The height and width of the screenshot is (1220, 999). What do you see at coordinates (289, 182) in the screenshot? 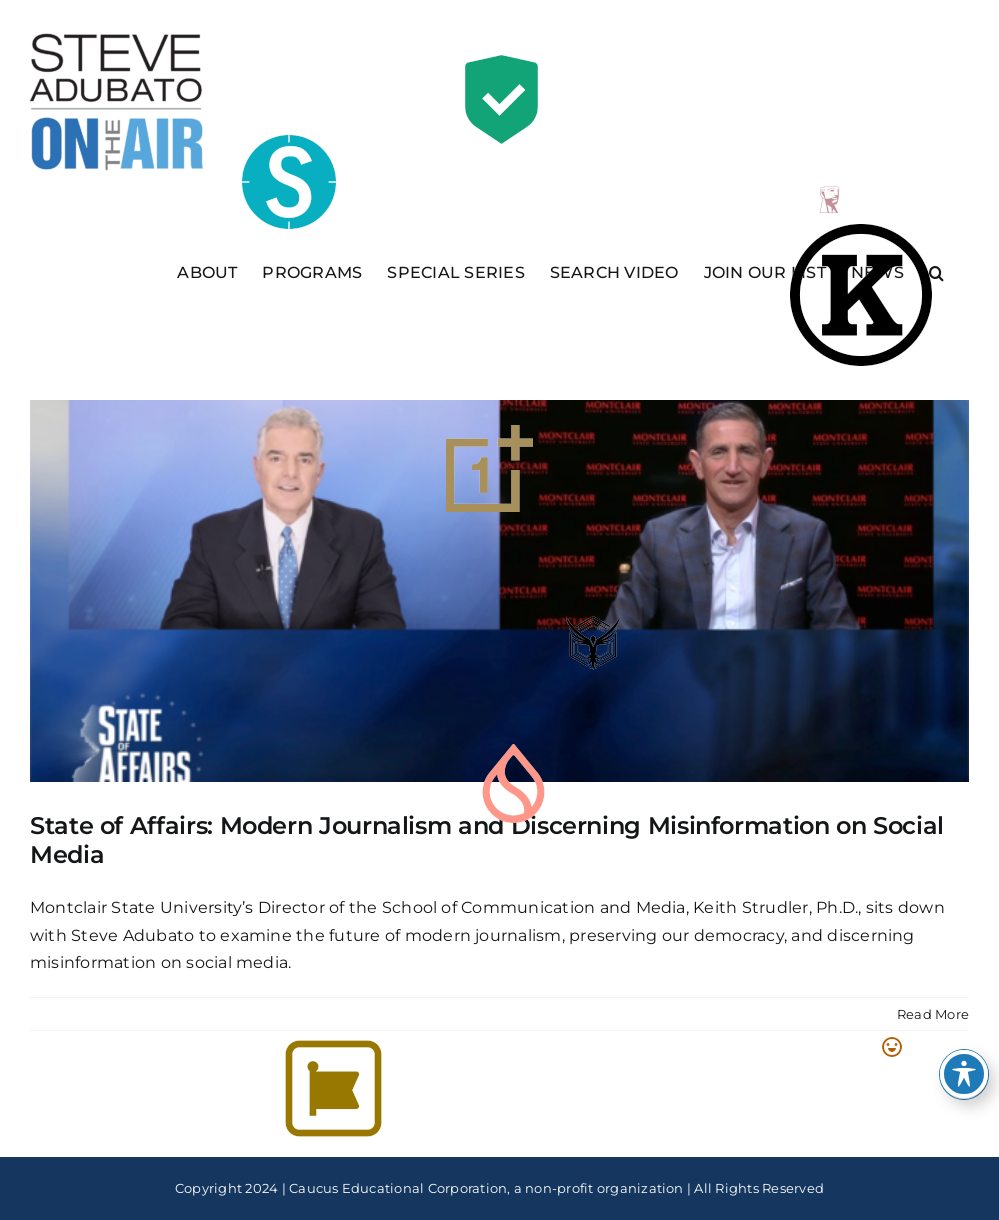
I see `visit Stryker Corporation website` at bounding box center [289, 182].